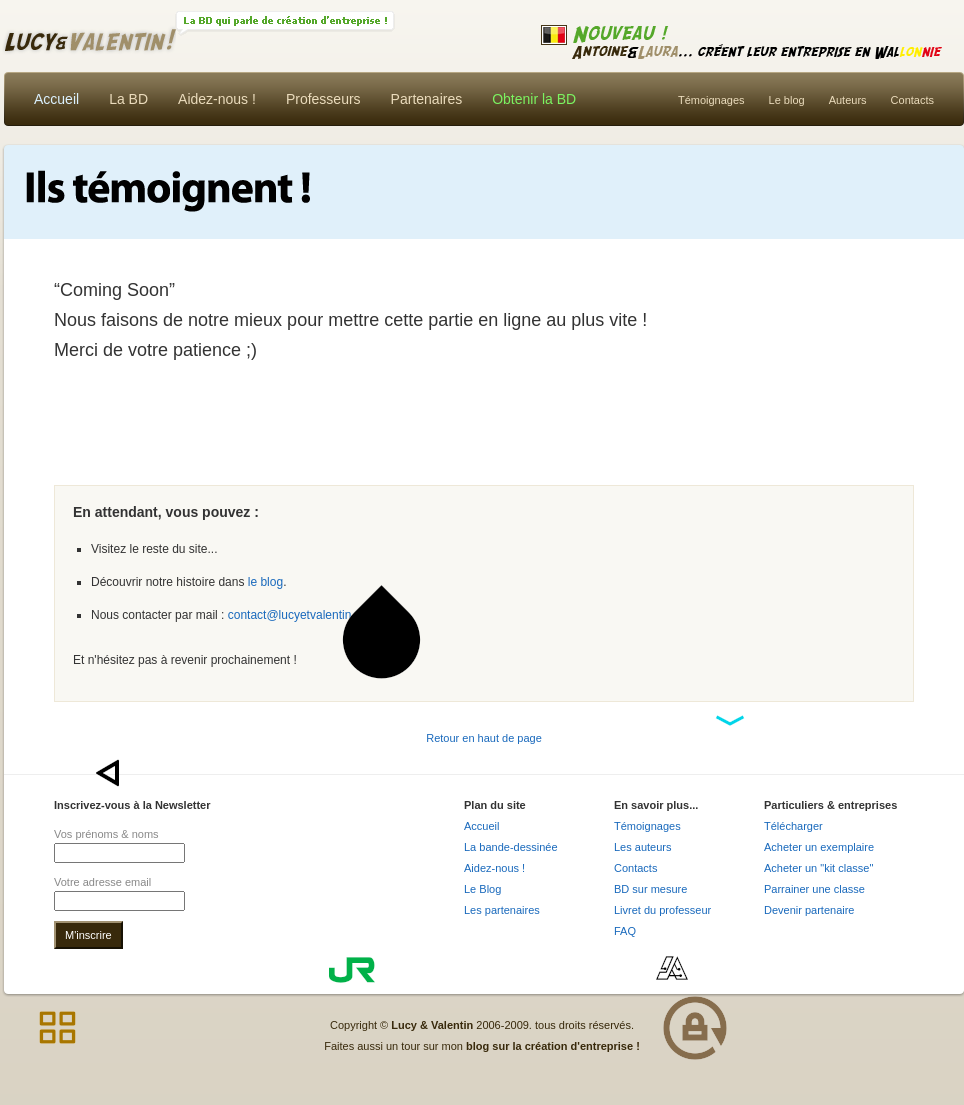 The width and height of the screenshot is (964, 1105). I want to click on switch to gallery view, so click(57, 1027).